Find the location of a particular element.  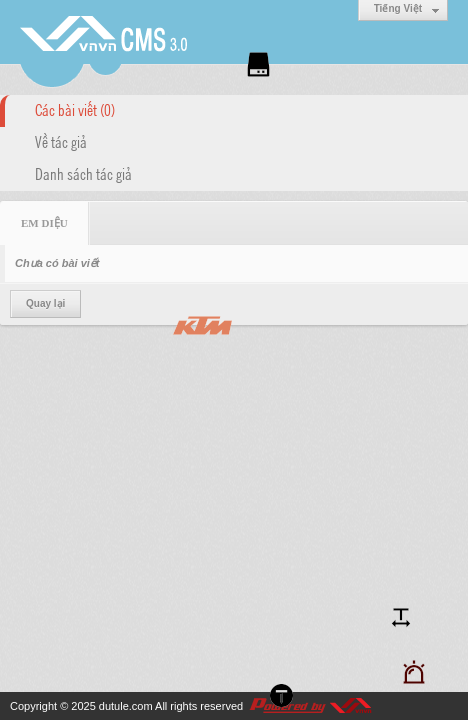

open the Thumbtack app is located at coordinates (281, 695).